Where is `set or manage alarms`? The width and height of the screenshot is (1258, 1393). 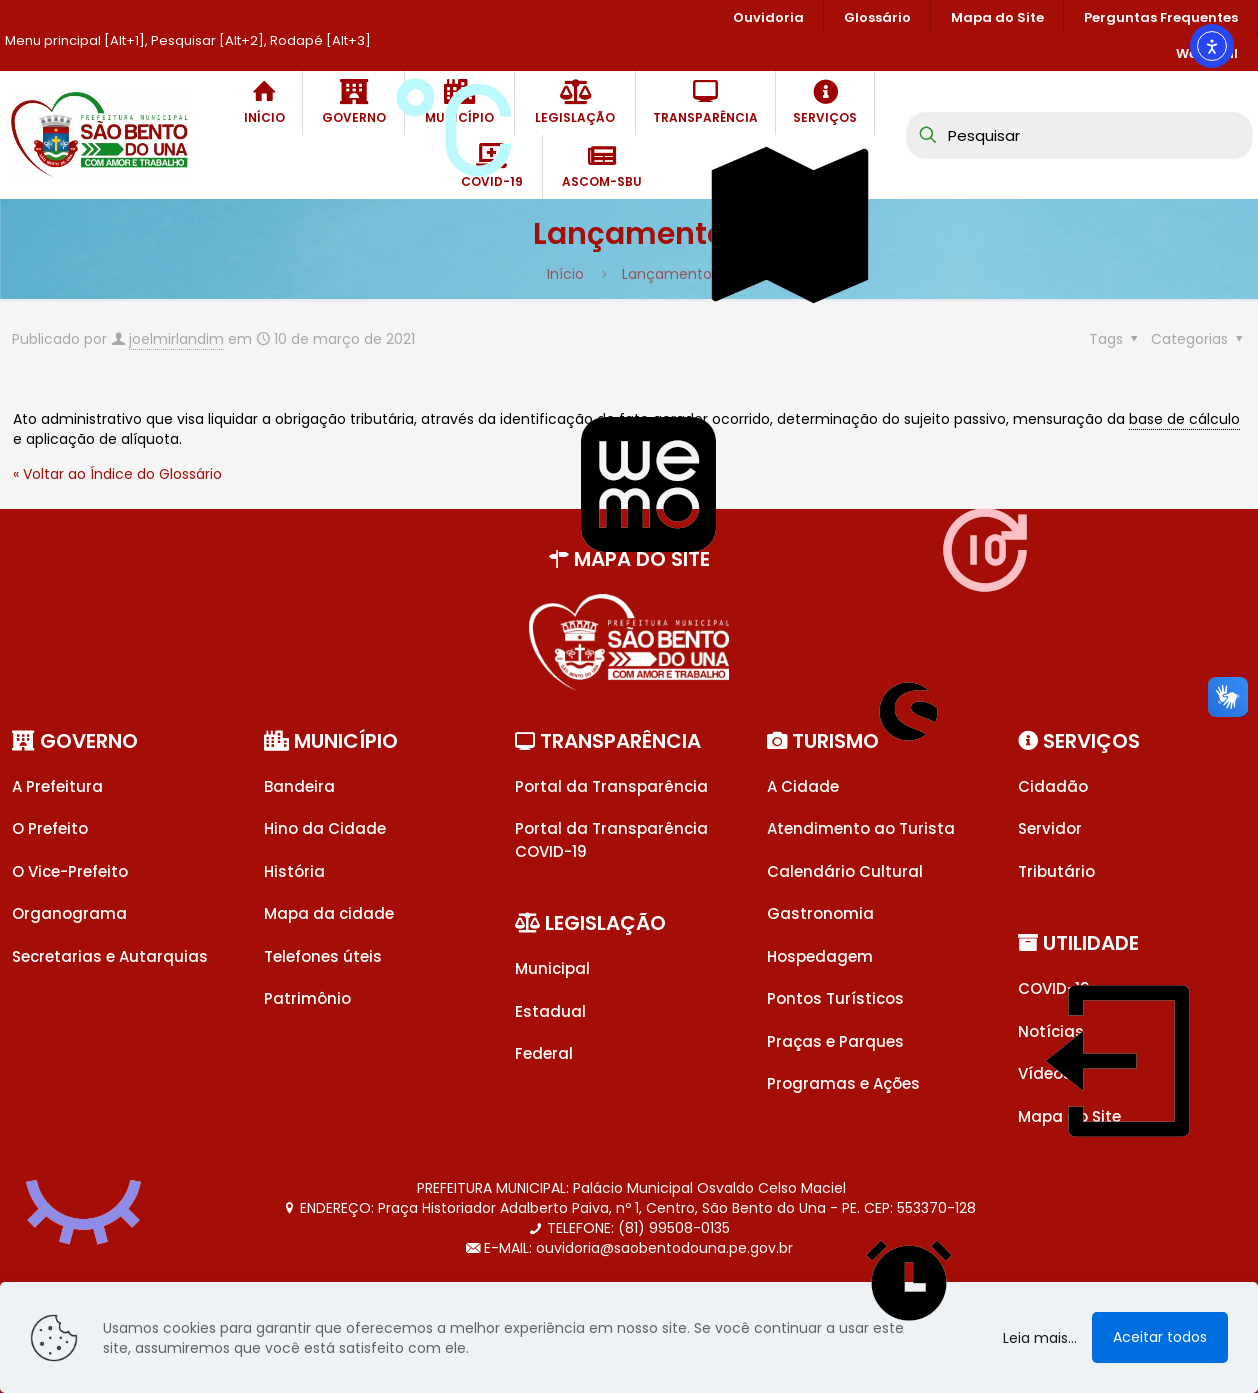
set or manage alarms is located at coordinates (909, 1279).